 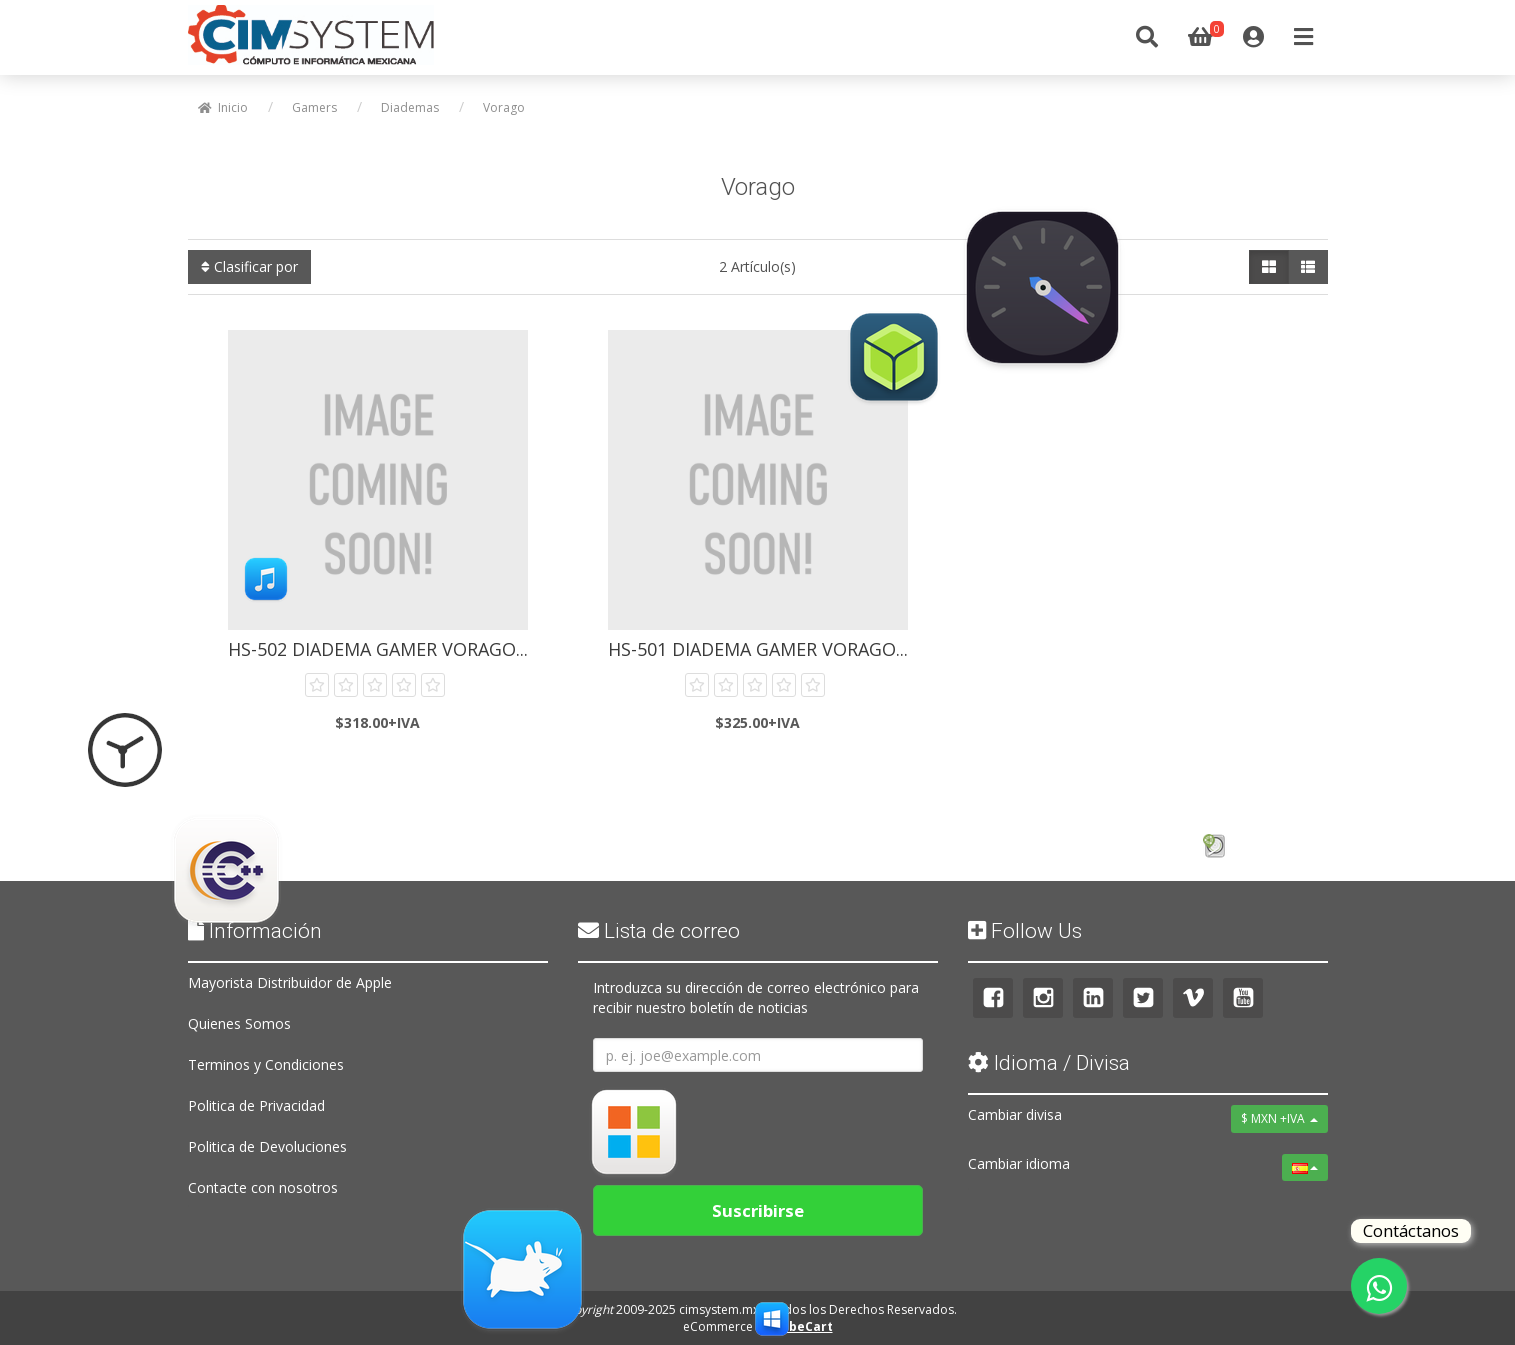 What do you see at coordinates (522, 1269) in the screenshot?
I see `launch xfce desktop environment` at bounding box center [522, 1269].